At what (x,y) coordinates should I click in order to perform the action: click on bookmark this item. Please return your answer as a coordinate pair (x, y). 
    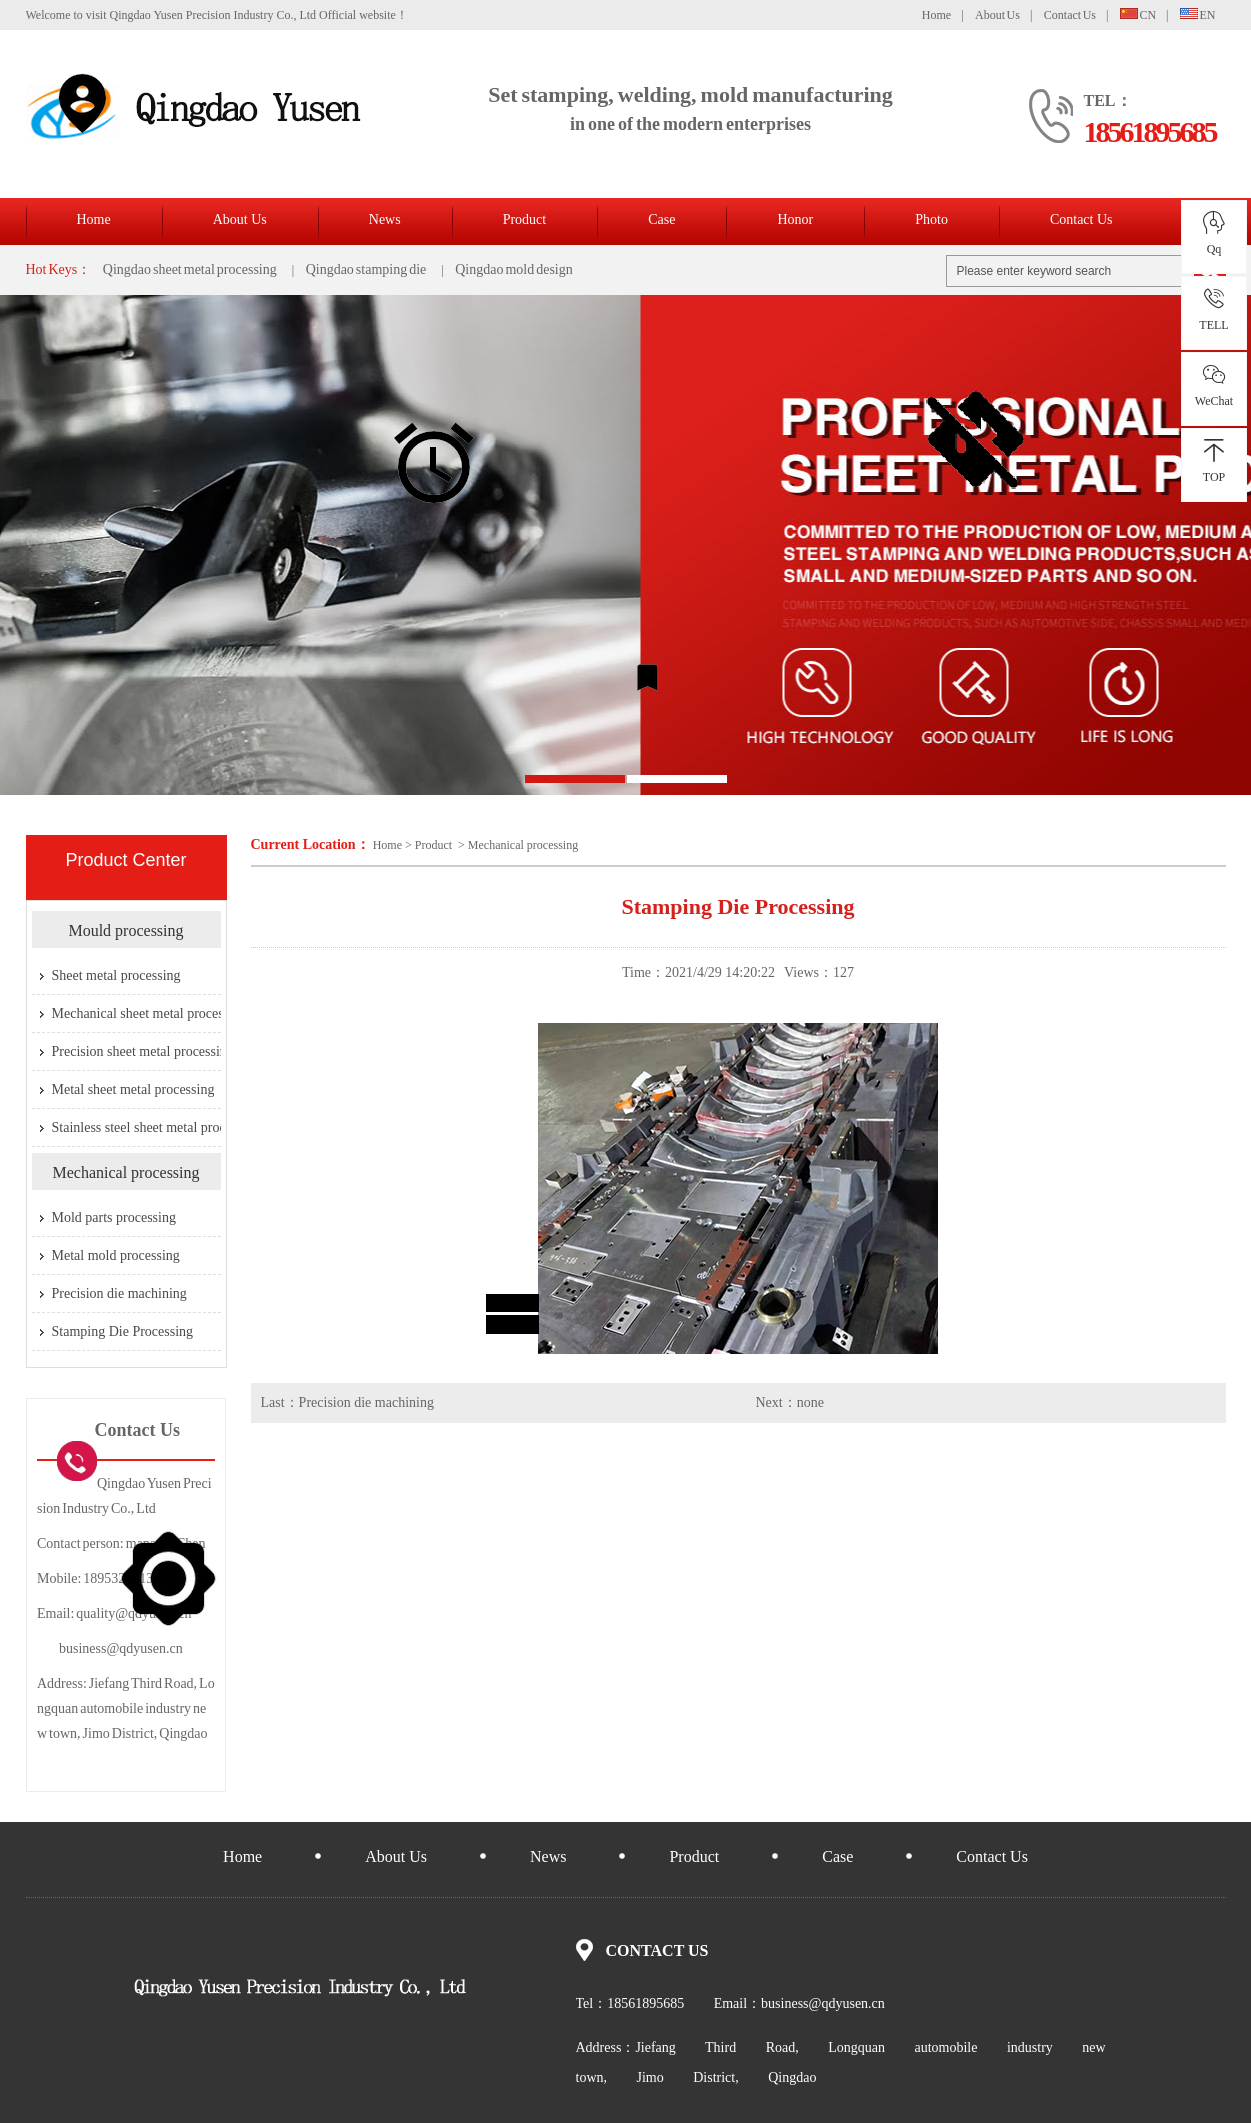
    Looking at the image, I should click on (647, 677).